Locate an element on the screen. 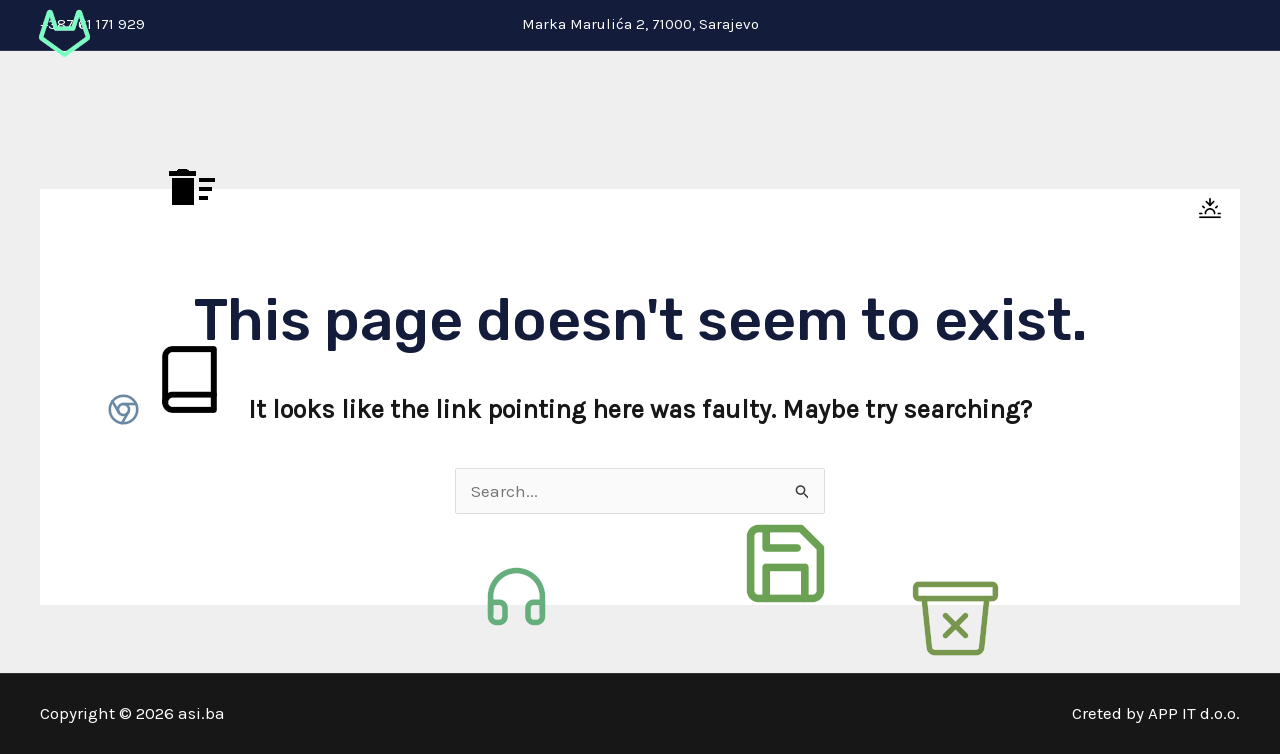 The height and width of the screenshot is (754, 1280). access audio or music player is located at coordinates (516, 596).